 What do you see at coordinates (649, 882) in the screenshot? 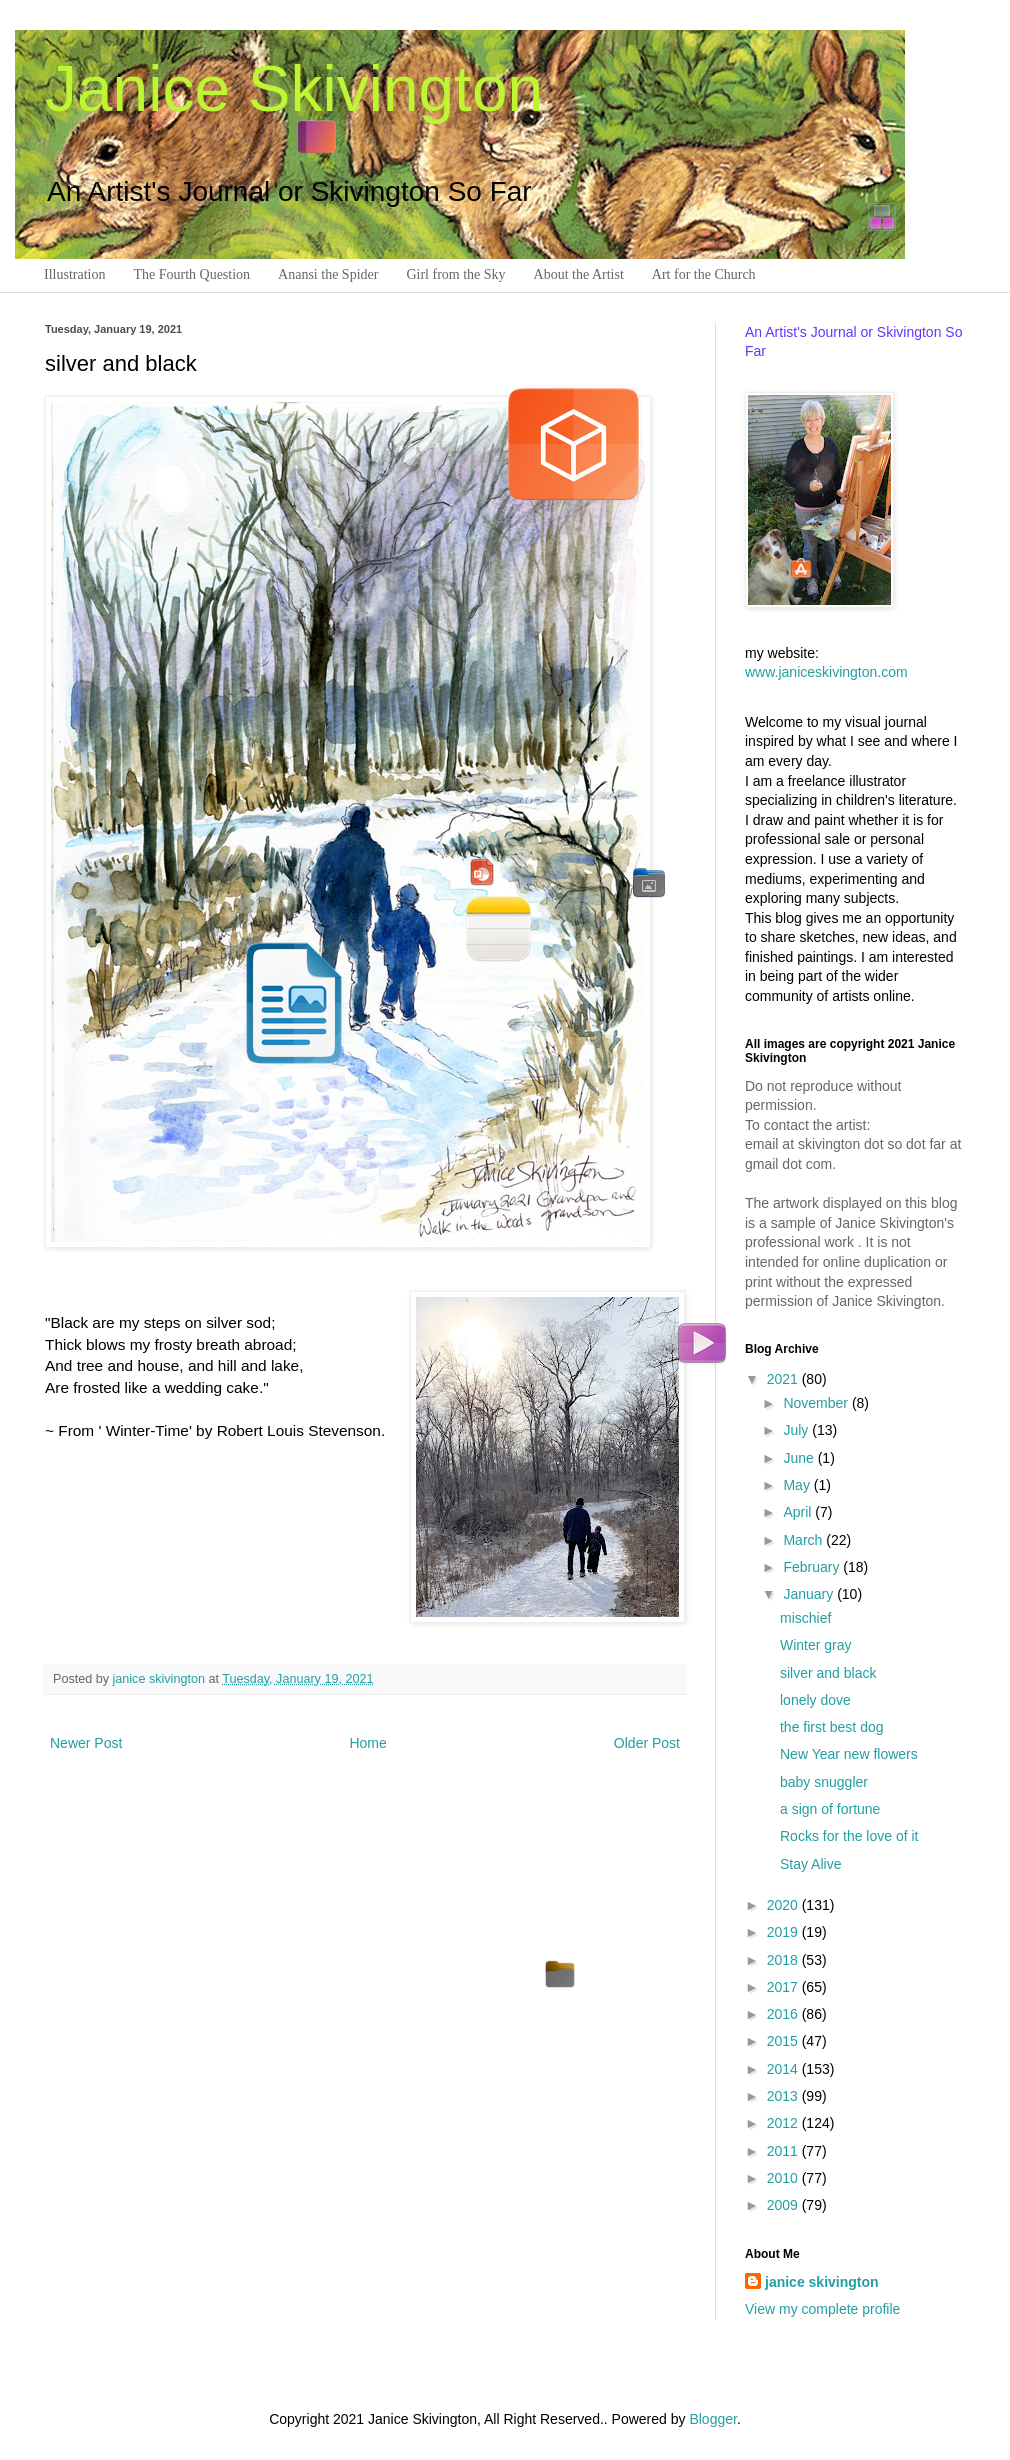
I see `open your pictures folder` at bounding box center [649, 882].